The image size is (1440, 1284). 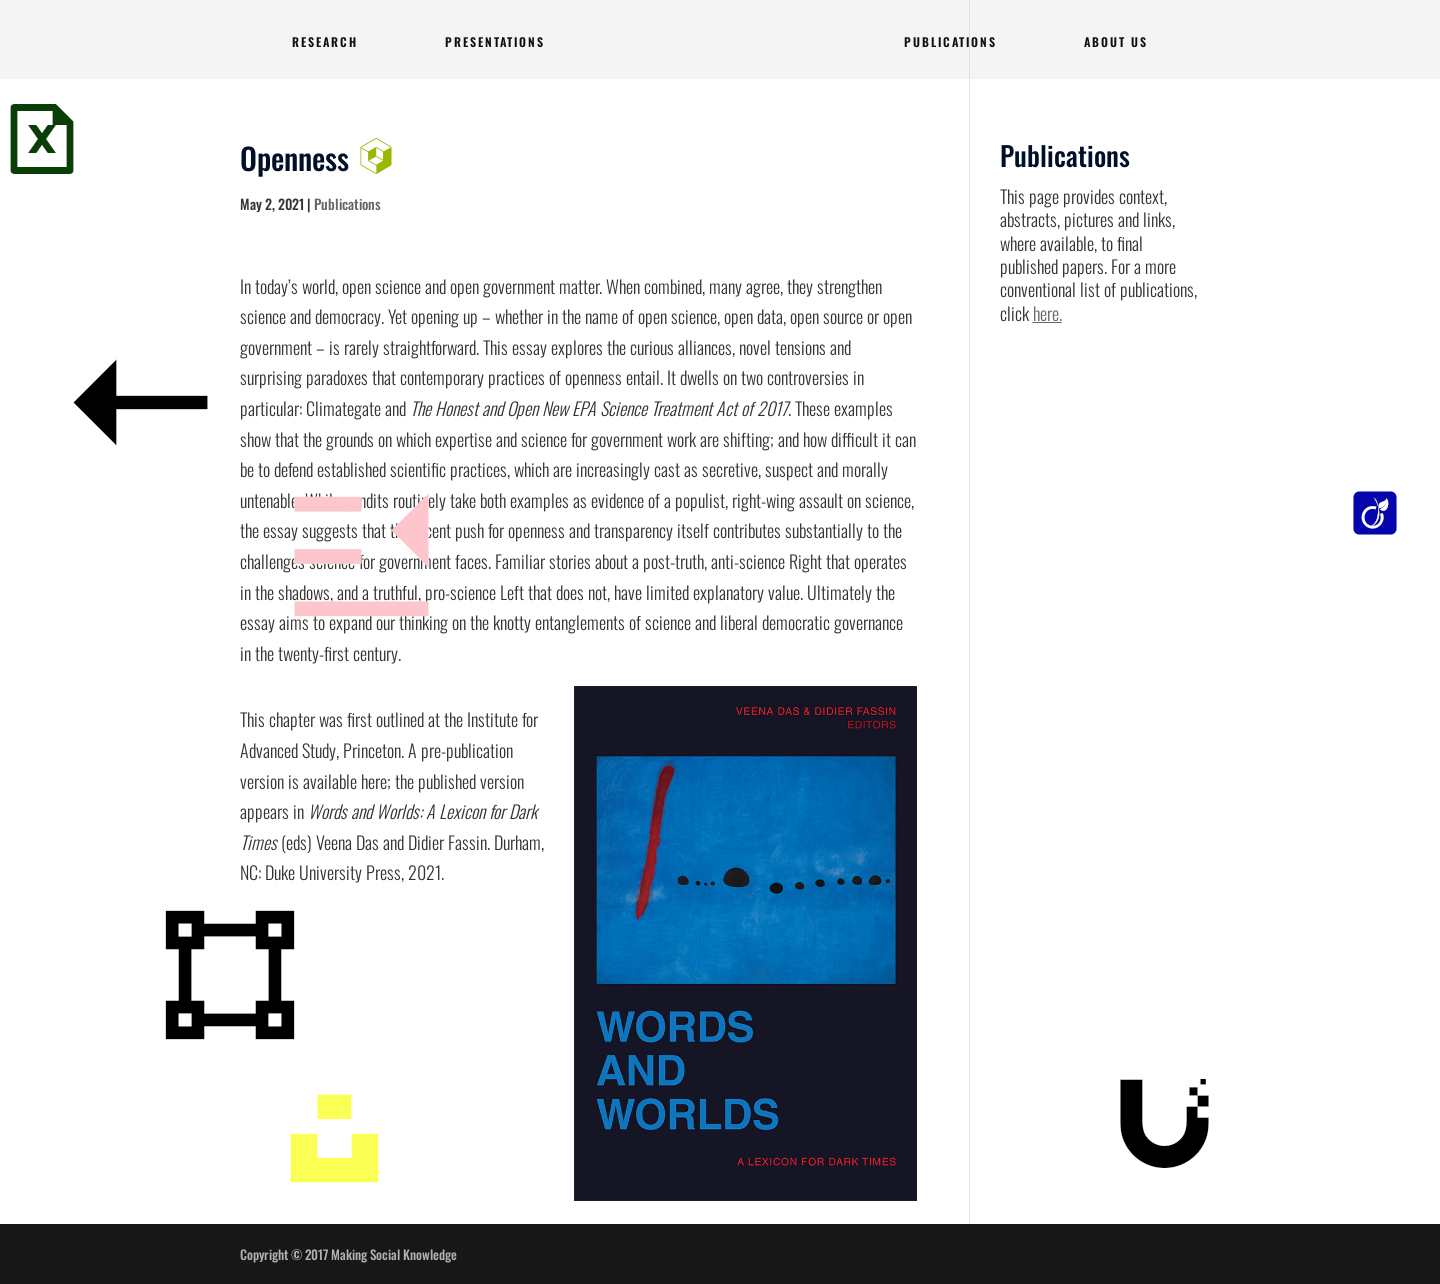 I want to click on go back to the previous page, so click(x=140, y=402).